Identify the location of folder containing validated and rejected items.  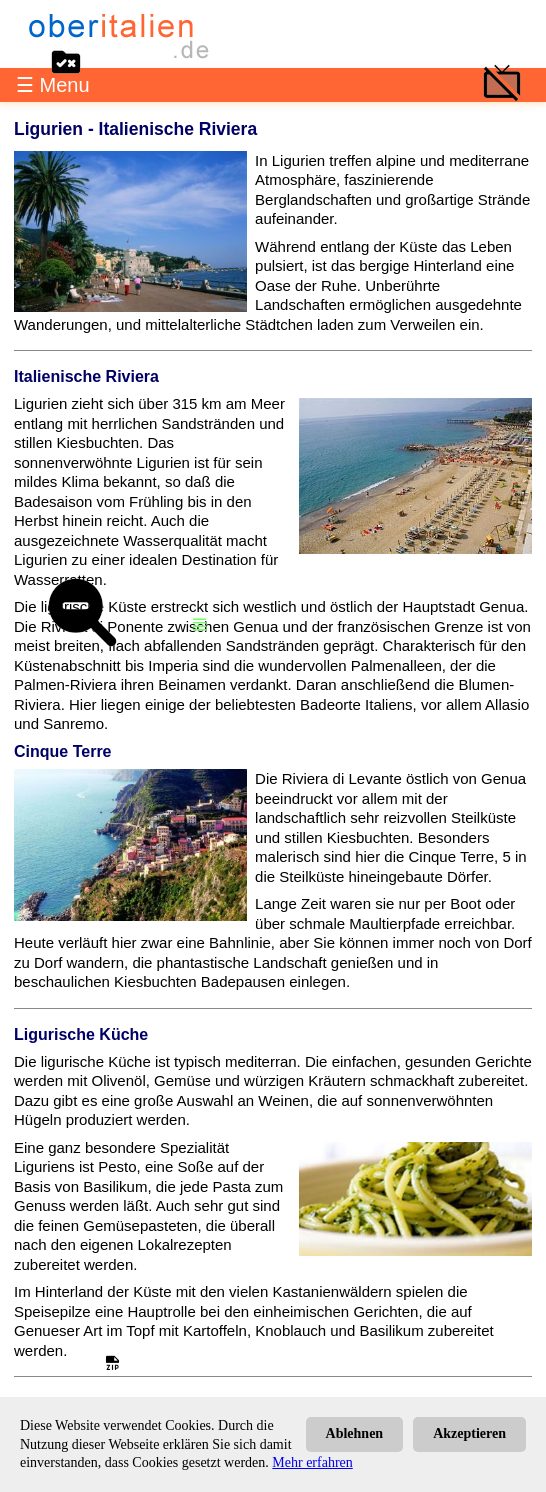
(66, 62).